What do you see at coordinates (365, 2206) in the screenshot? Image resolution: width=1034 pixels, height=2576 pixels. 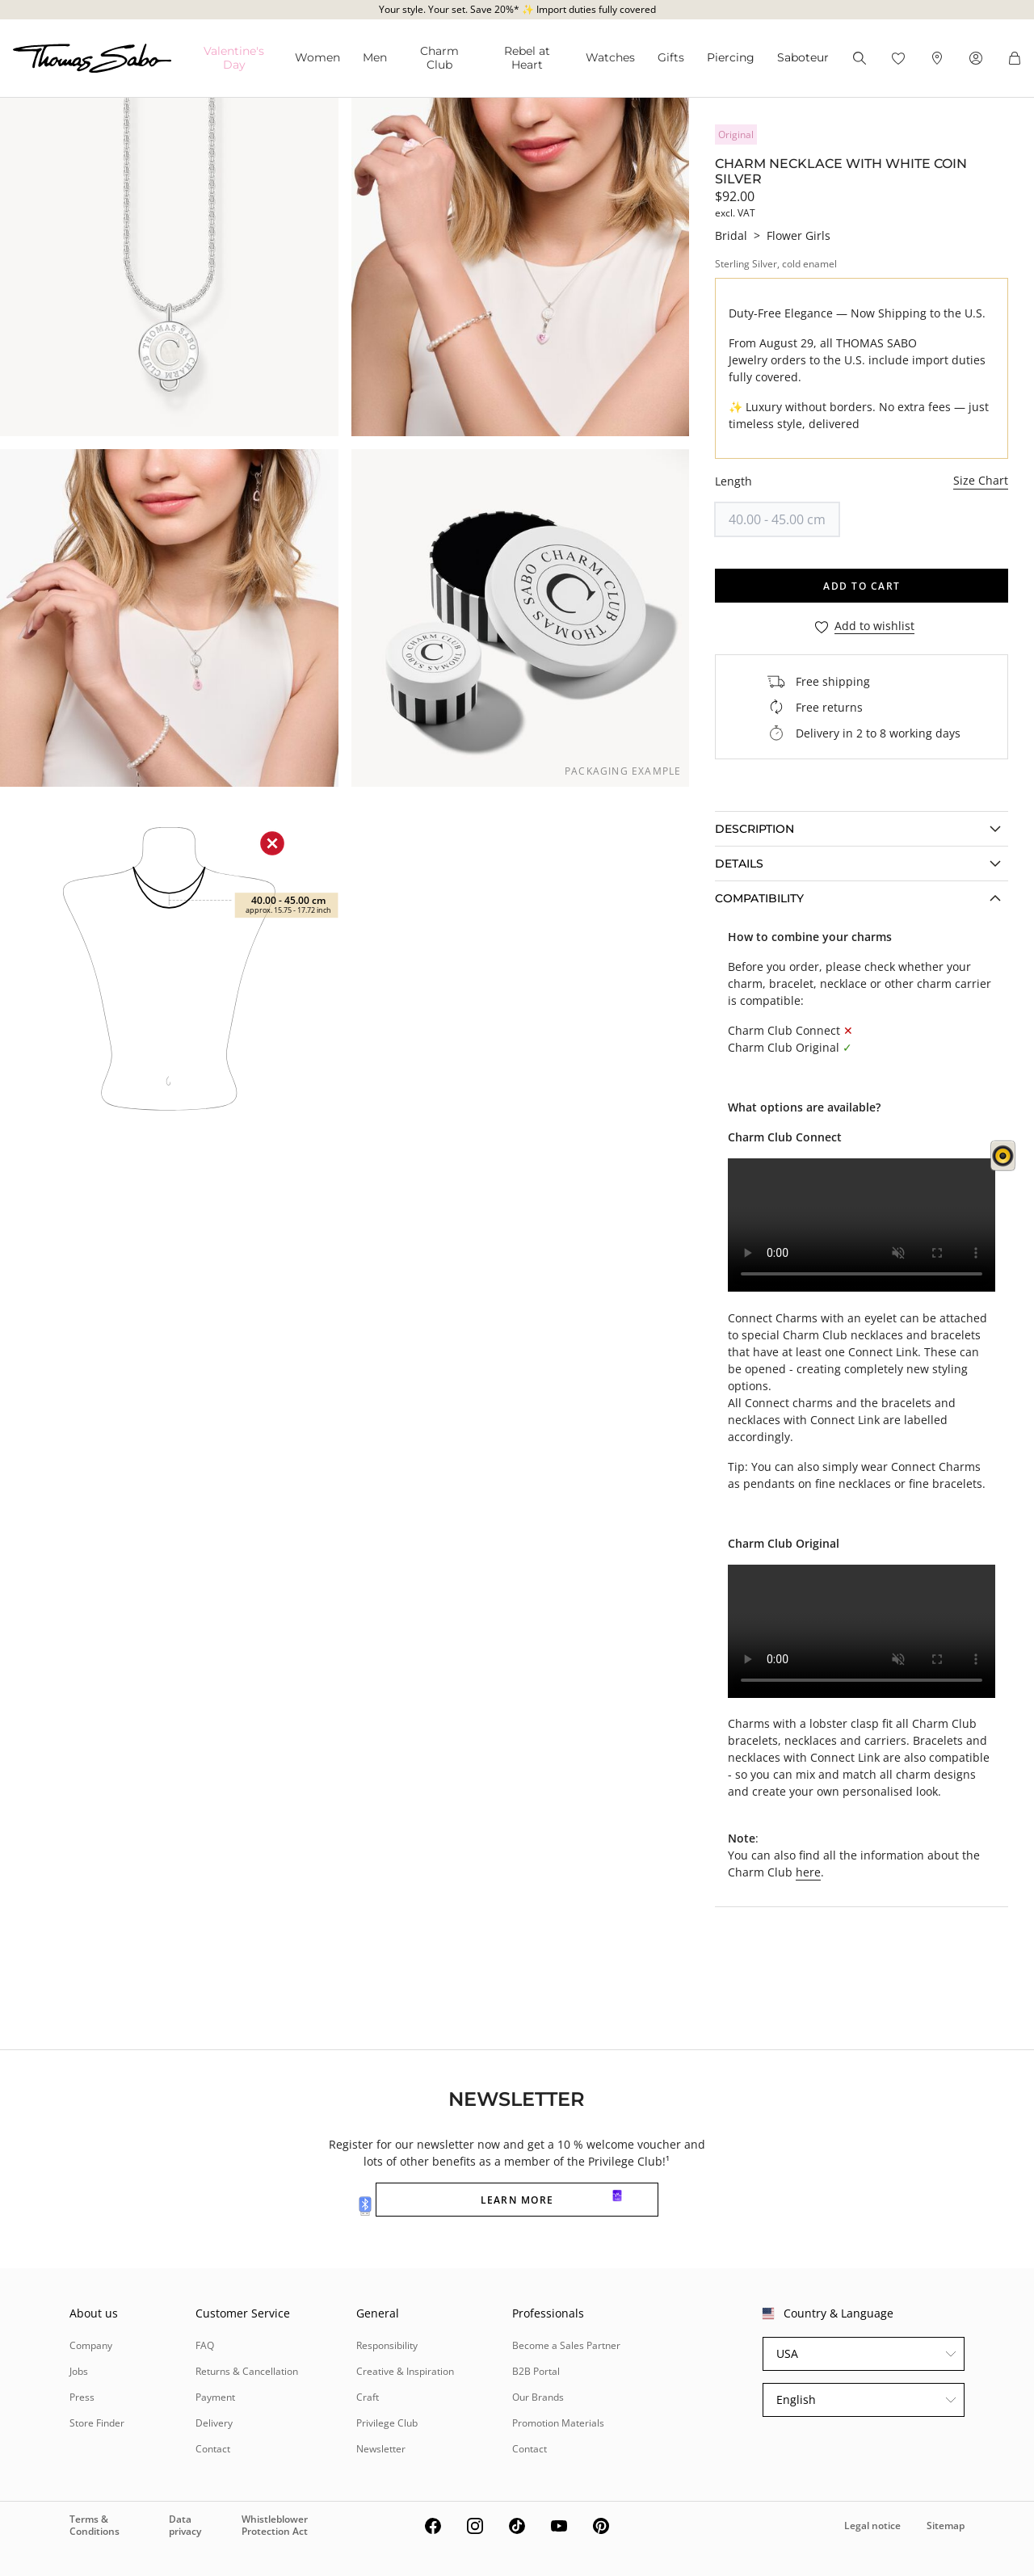 I see `a connected bluetooth device` at bounding box center [365, 2206].